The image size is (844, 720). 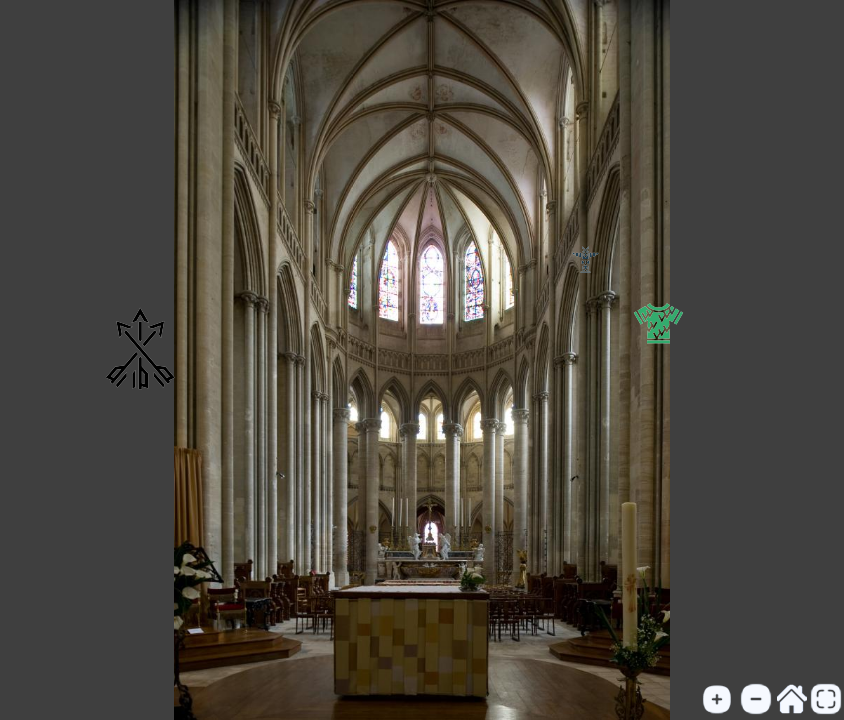 I want to click on access tribal or cultural game content, so click(x=585, y=259).